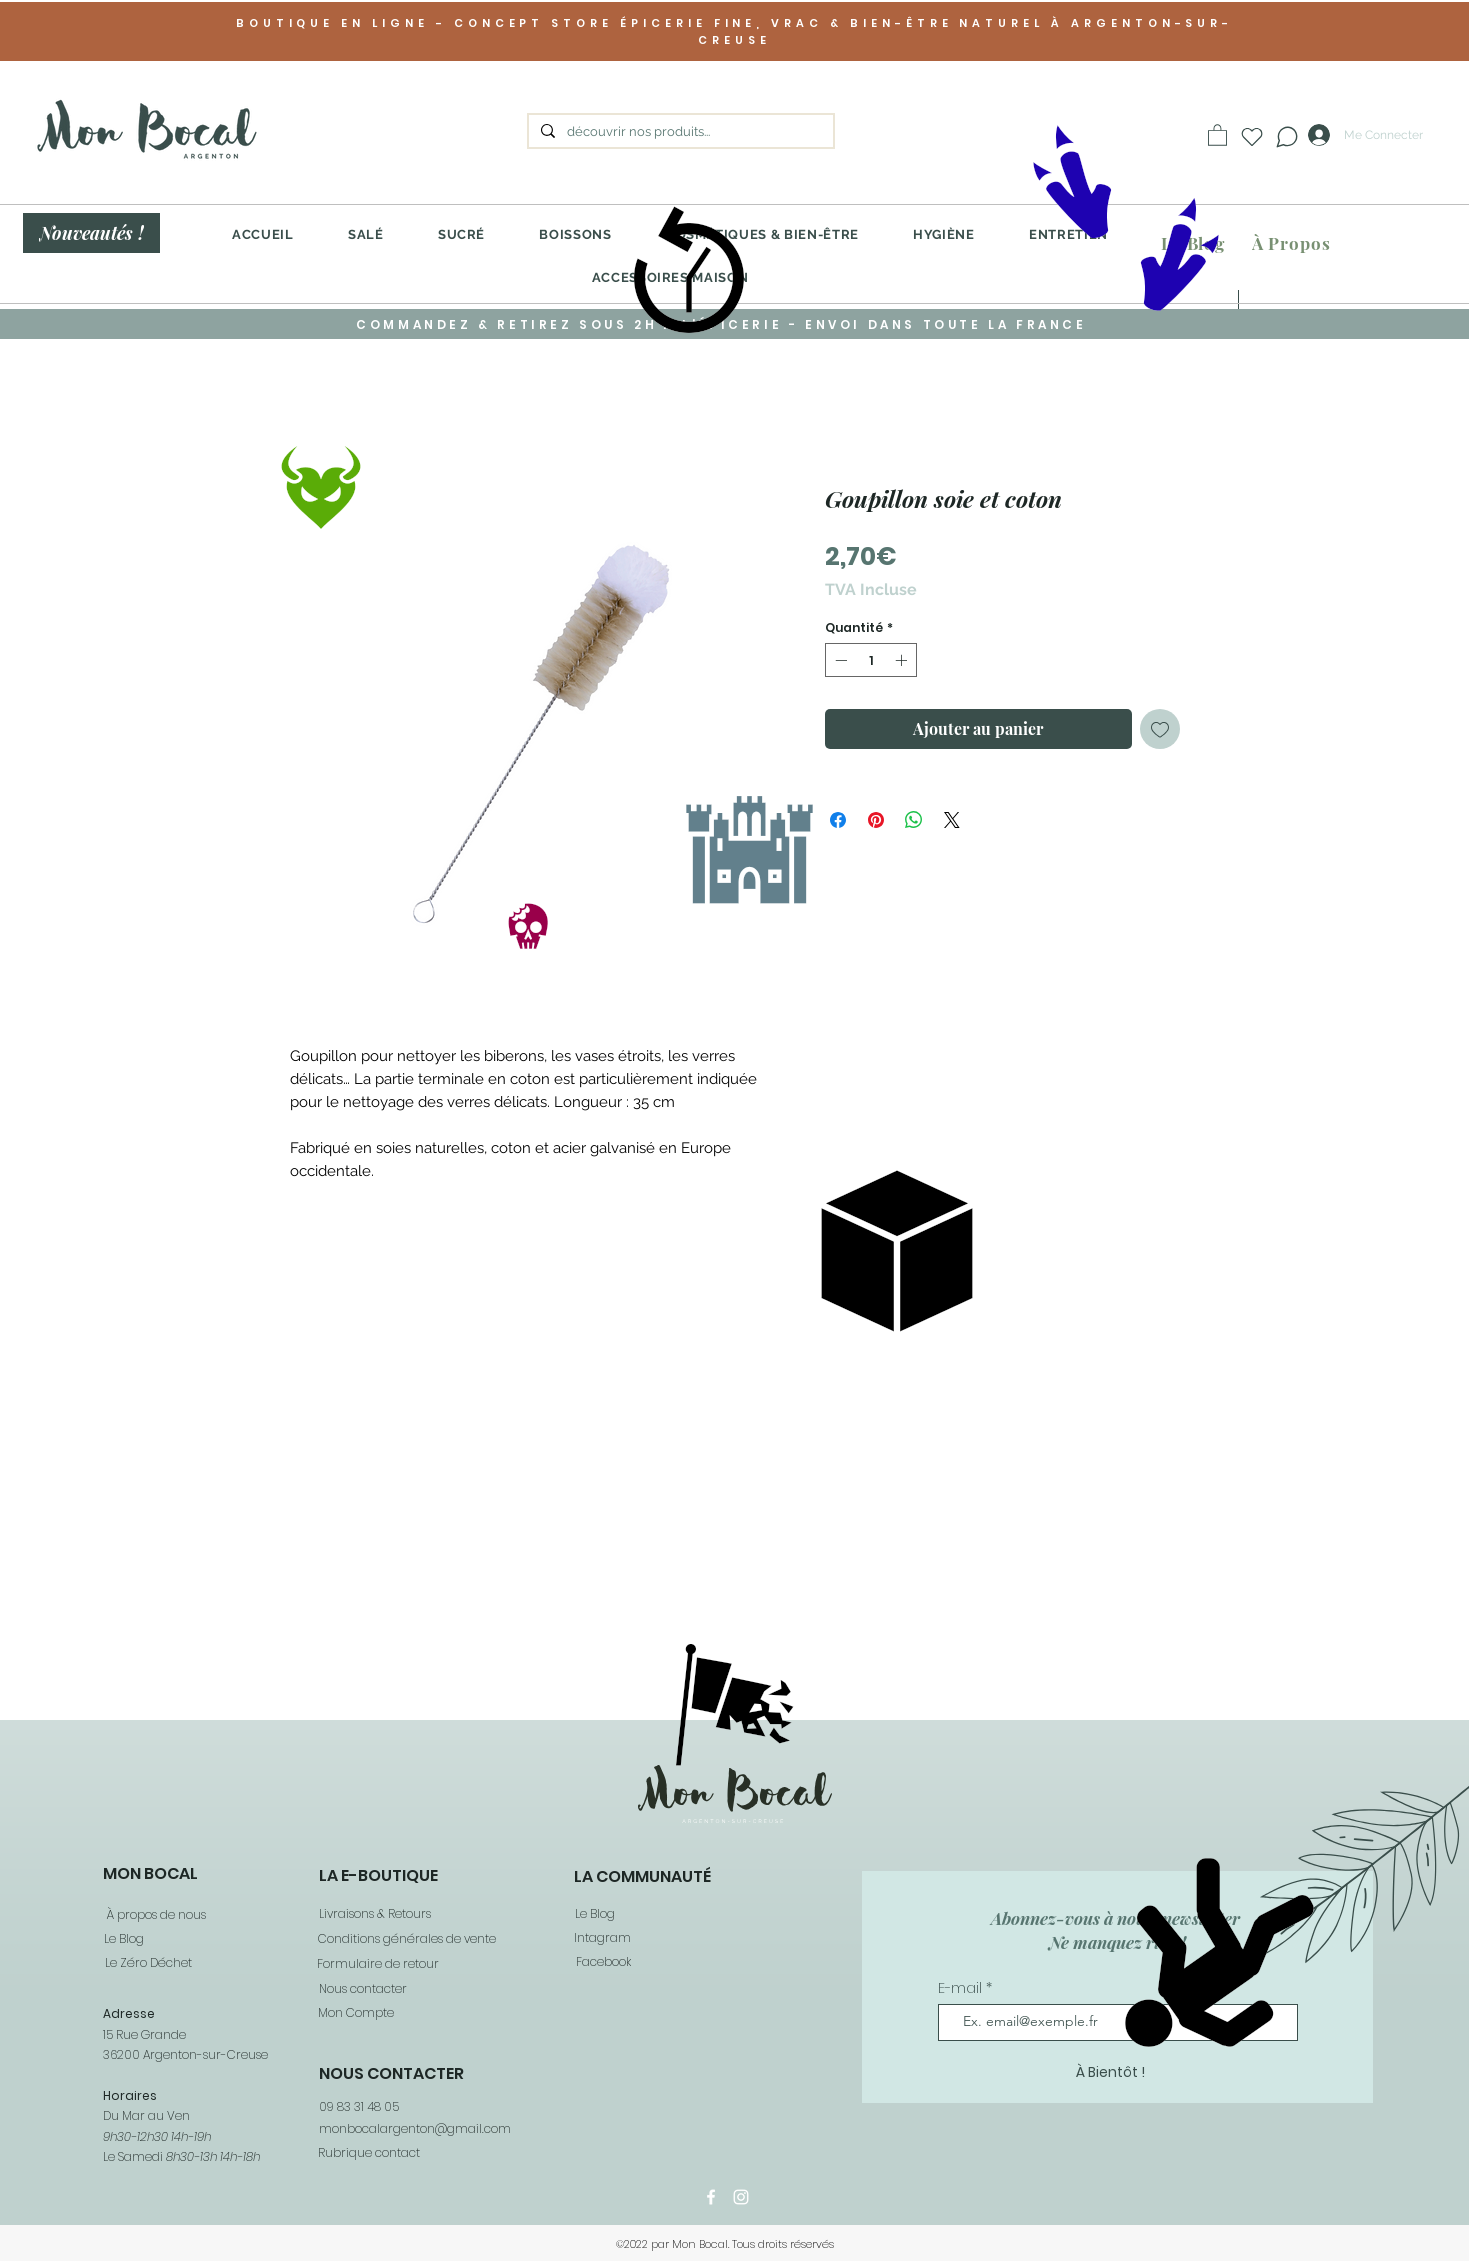 The height and width of the screenshot is (2261, 1469). Describe the element at coordinates (749, 842) in the screenshot. I see `view castle or fortress location` at that location.